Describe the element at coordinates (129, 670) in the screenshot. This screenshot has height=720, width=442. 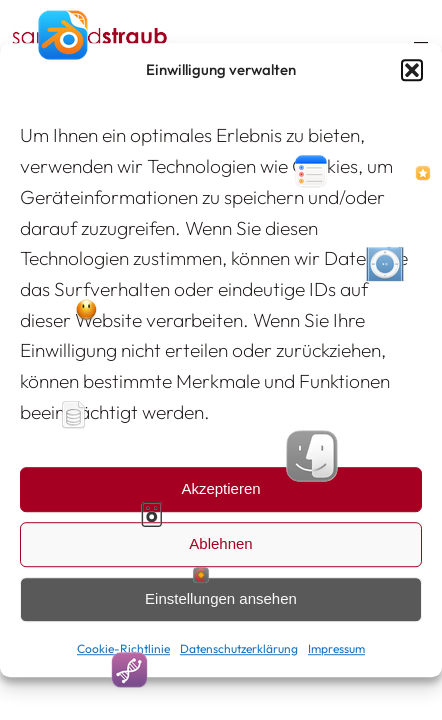
I see `open education and science apps category` at that location.